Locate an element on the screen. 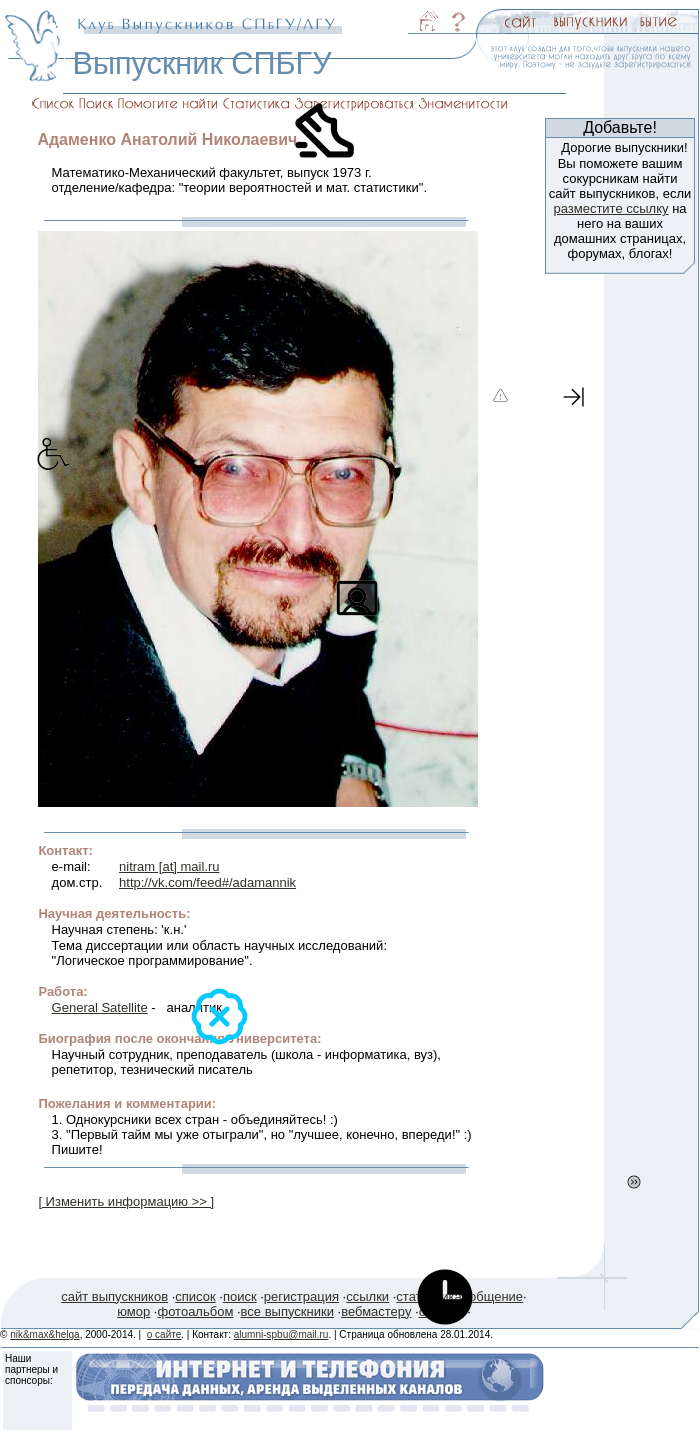 The height and width of the screenshot is (1441, 700). view user profile card is located at coordinates (357, 598).